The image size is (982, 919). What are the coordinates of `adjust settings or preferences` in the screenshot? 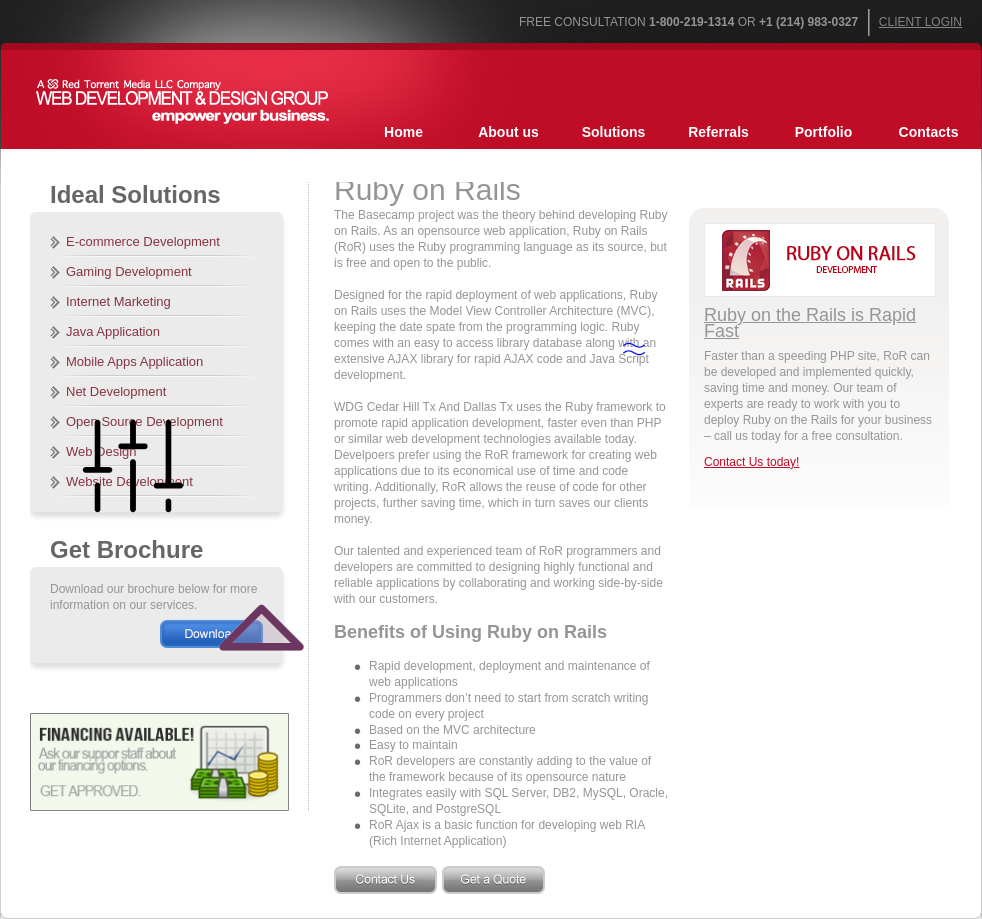 It's located at (133, 466).